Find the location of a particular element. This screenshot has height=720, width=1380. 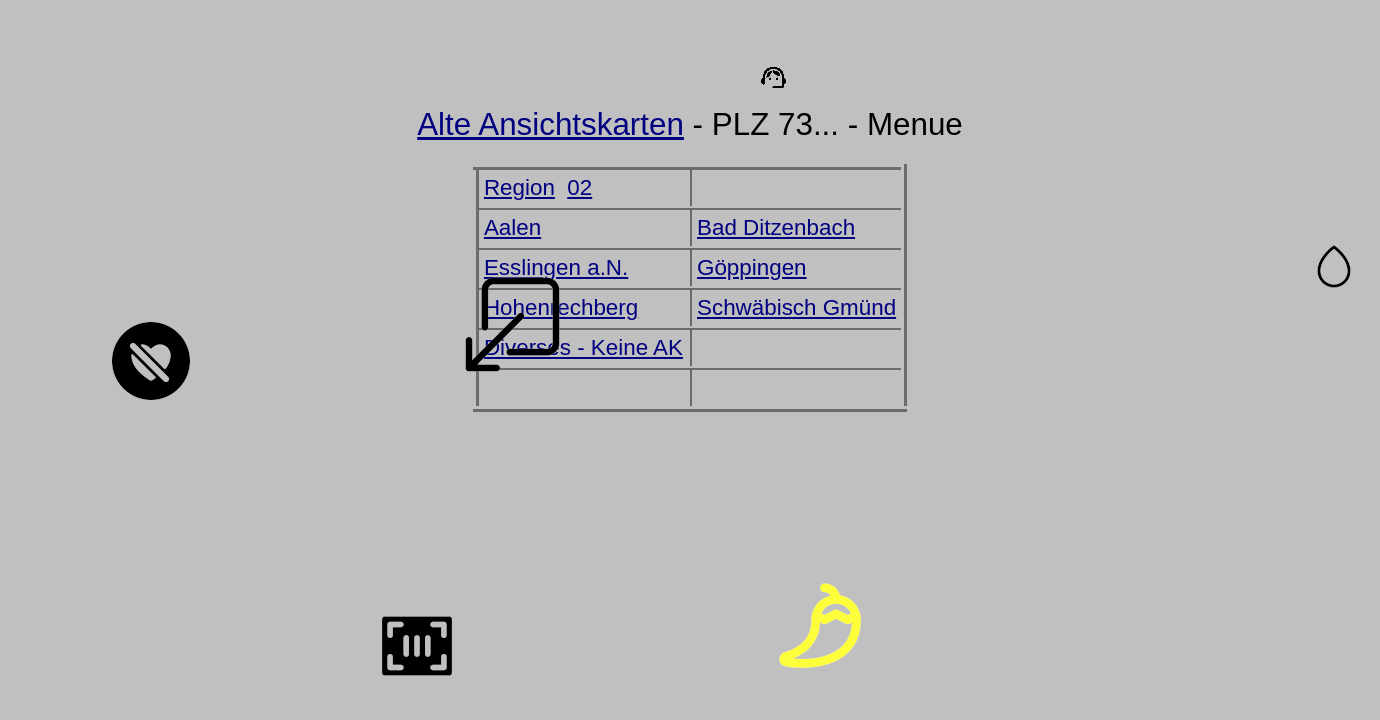

collapse or minimize content is located at coordinates (512, 324).